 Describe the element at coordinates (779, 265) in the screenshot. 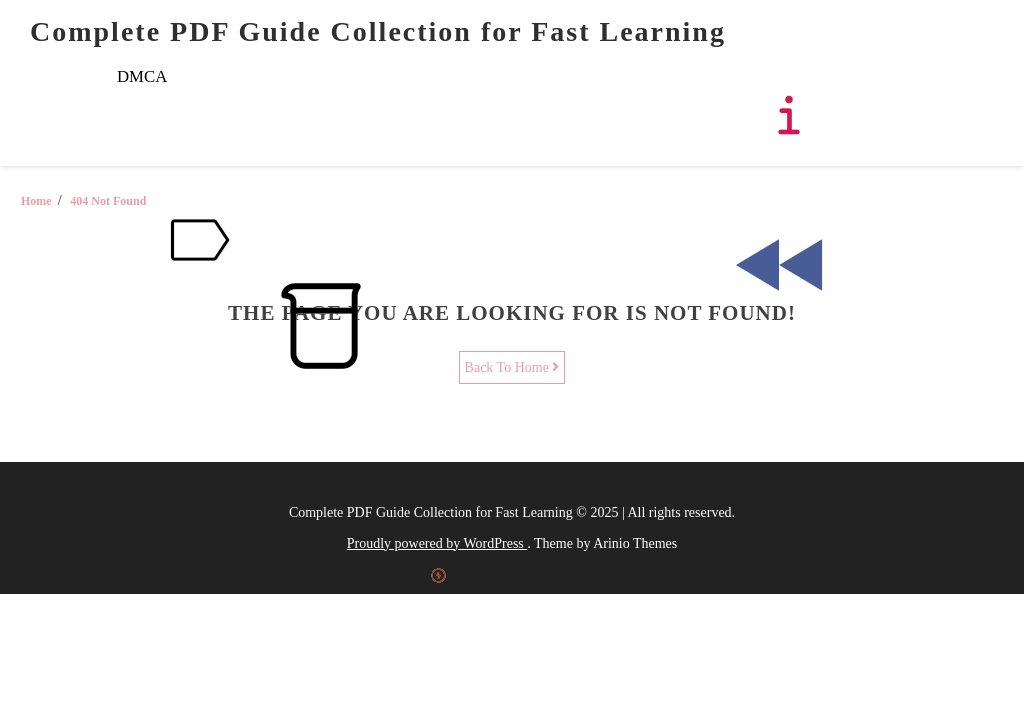

I see `skip to previous track` at that location.